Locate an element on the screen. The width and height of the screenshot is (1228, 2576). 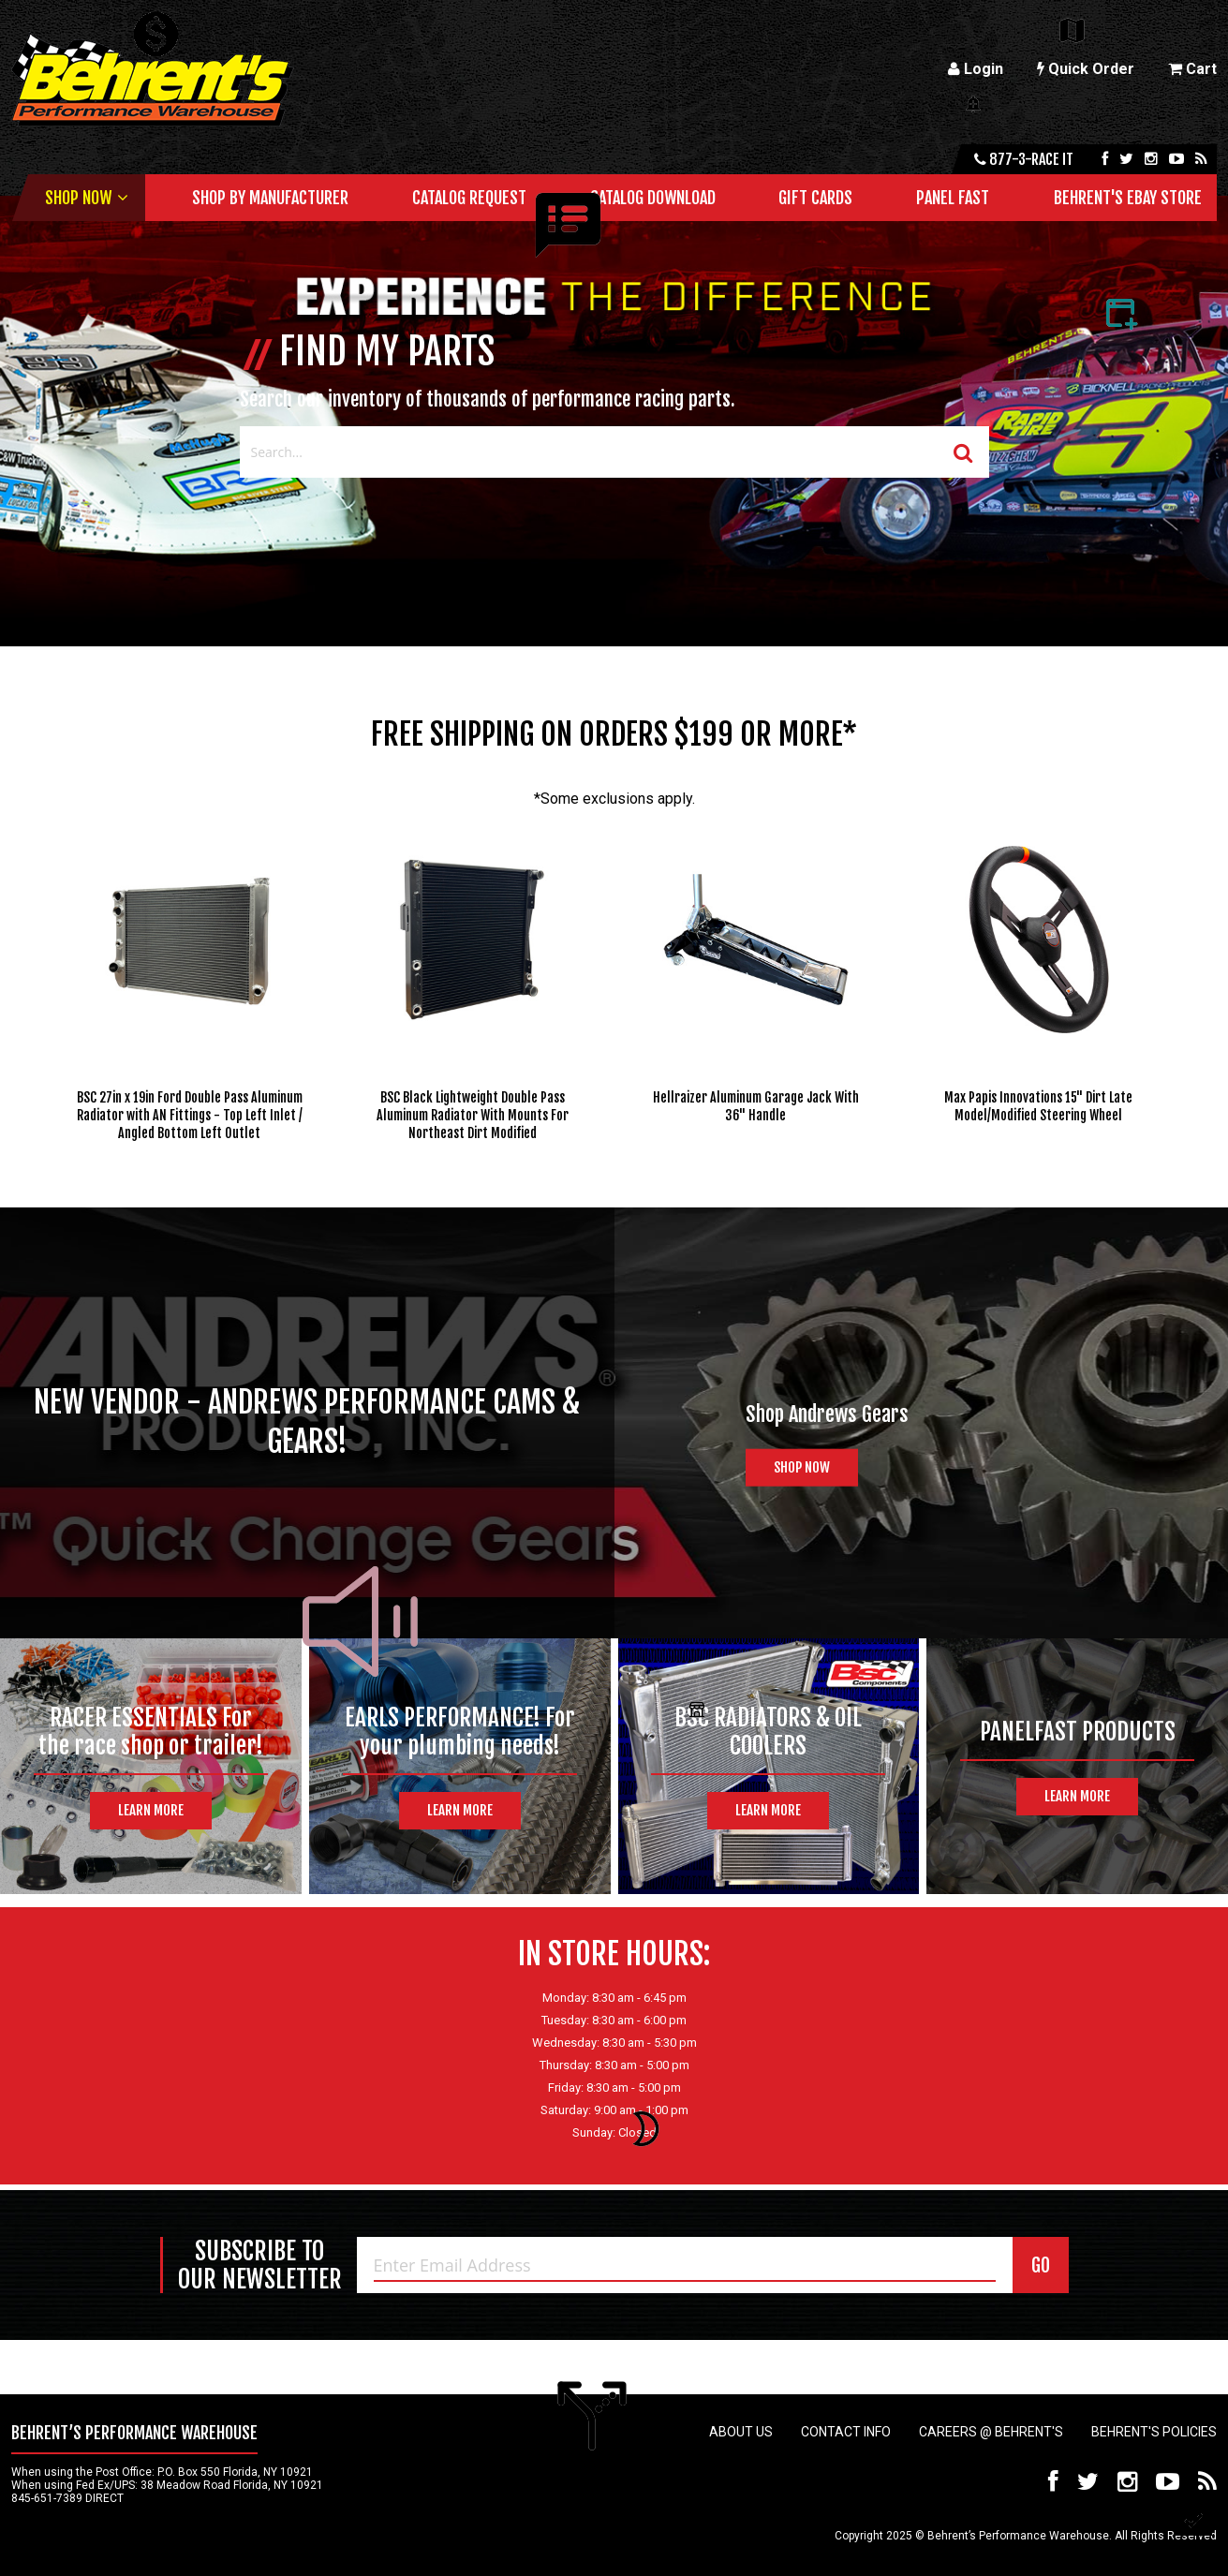
browse or open the store is located at coordinates (697, 1710).